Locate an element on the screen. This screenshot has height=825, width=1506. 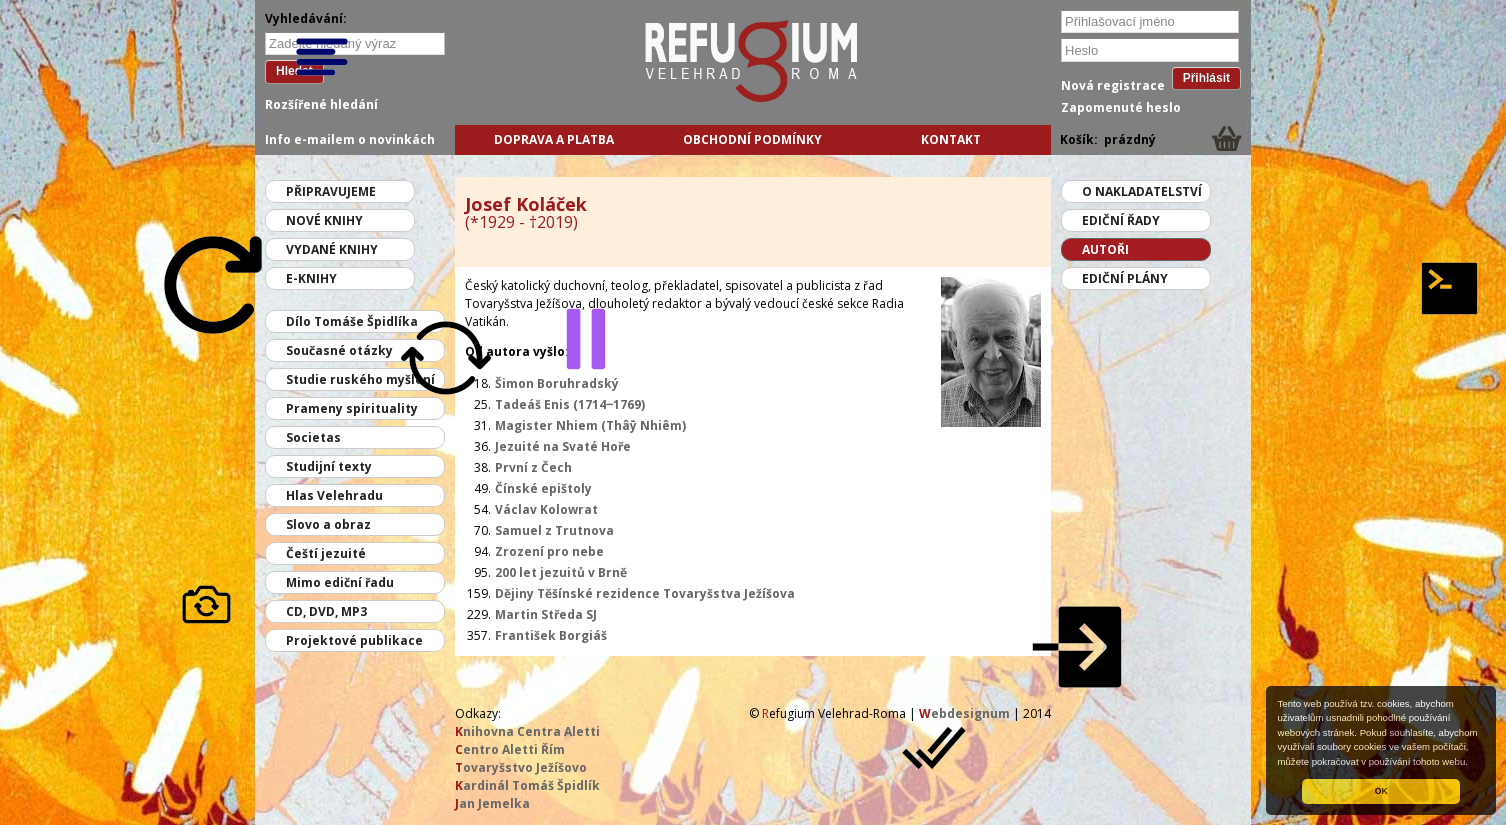
switch between front and rear camera is located at coordinates (206, 604).